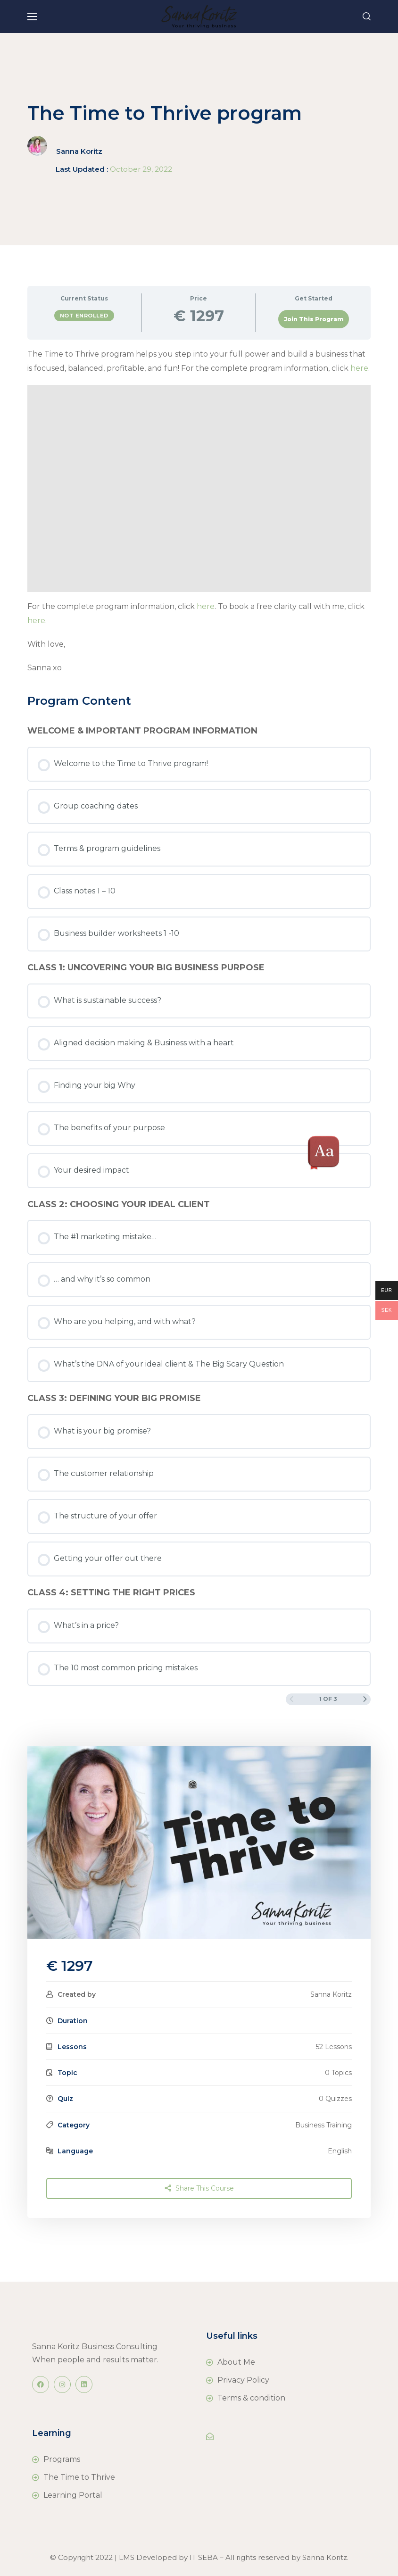 The width and height of the screenshot is (398, 2576). Describe the element at coordinates (192, 1784) in the screenshot. I see `open system preferences or settings` at that location.